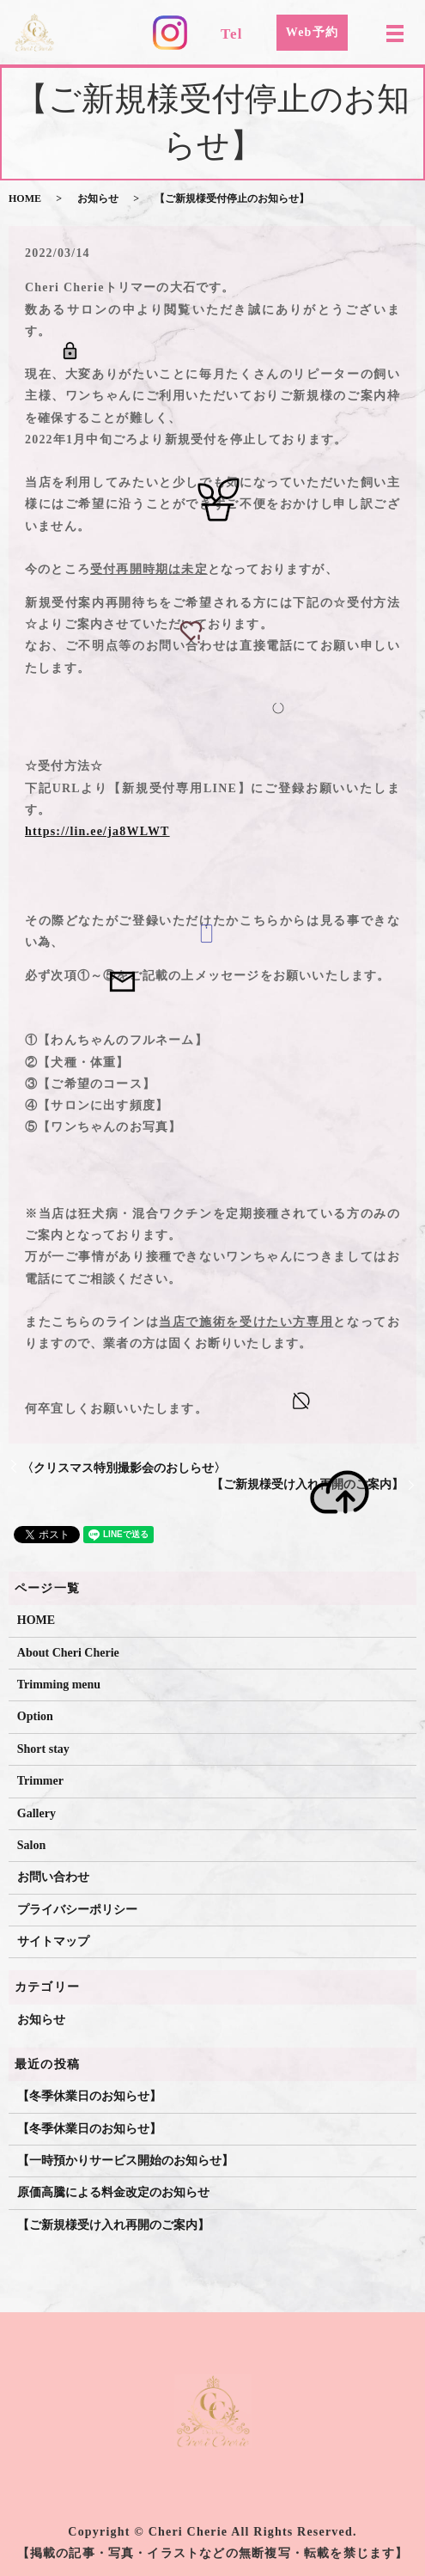  What do you see at coordinates (191, 631) in the screenshot?
I see `indicates an issue with a liked or favorited item` at bounding box center [191, 631].